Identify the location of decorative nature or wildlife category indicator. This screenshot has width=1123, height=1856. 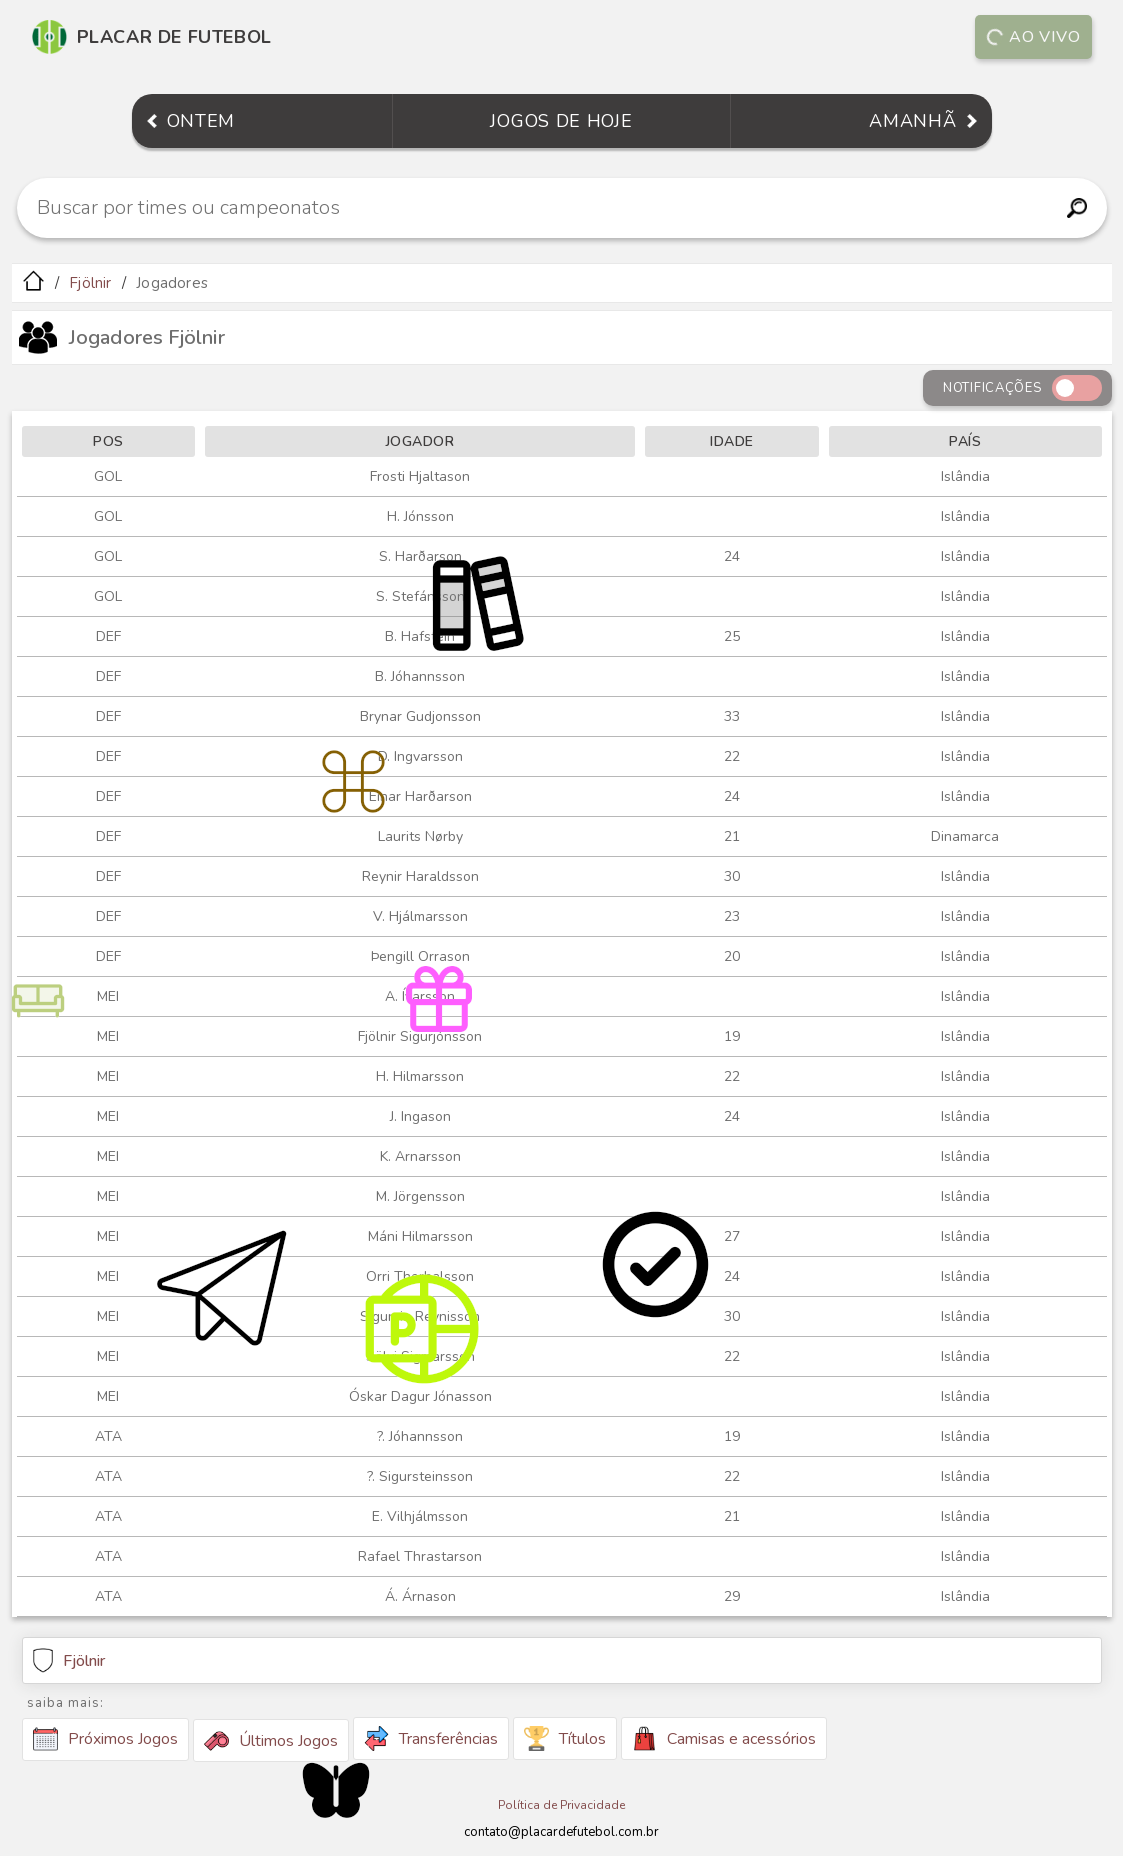
(336, 1789).